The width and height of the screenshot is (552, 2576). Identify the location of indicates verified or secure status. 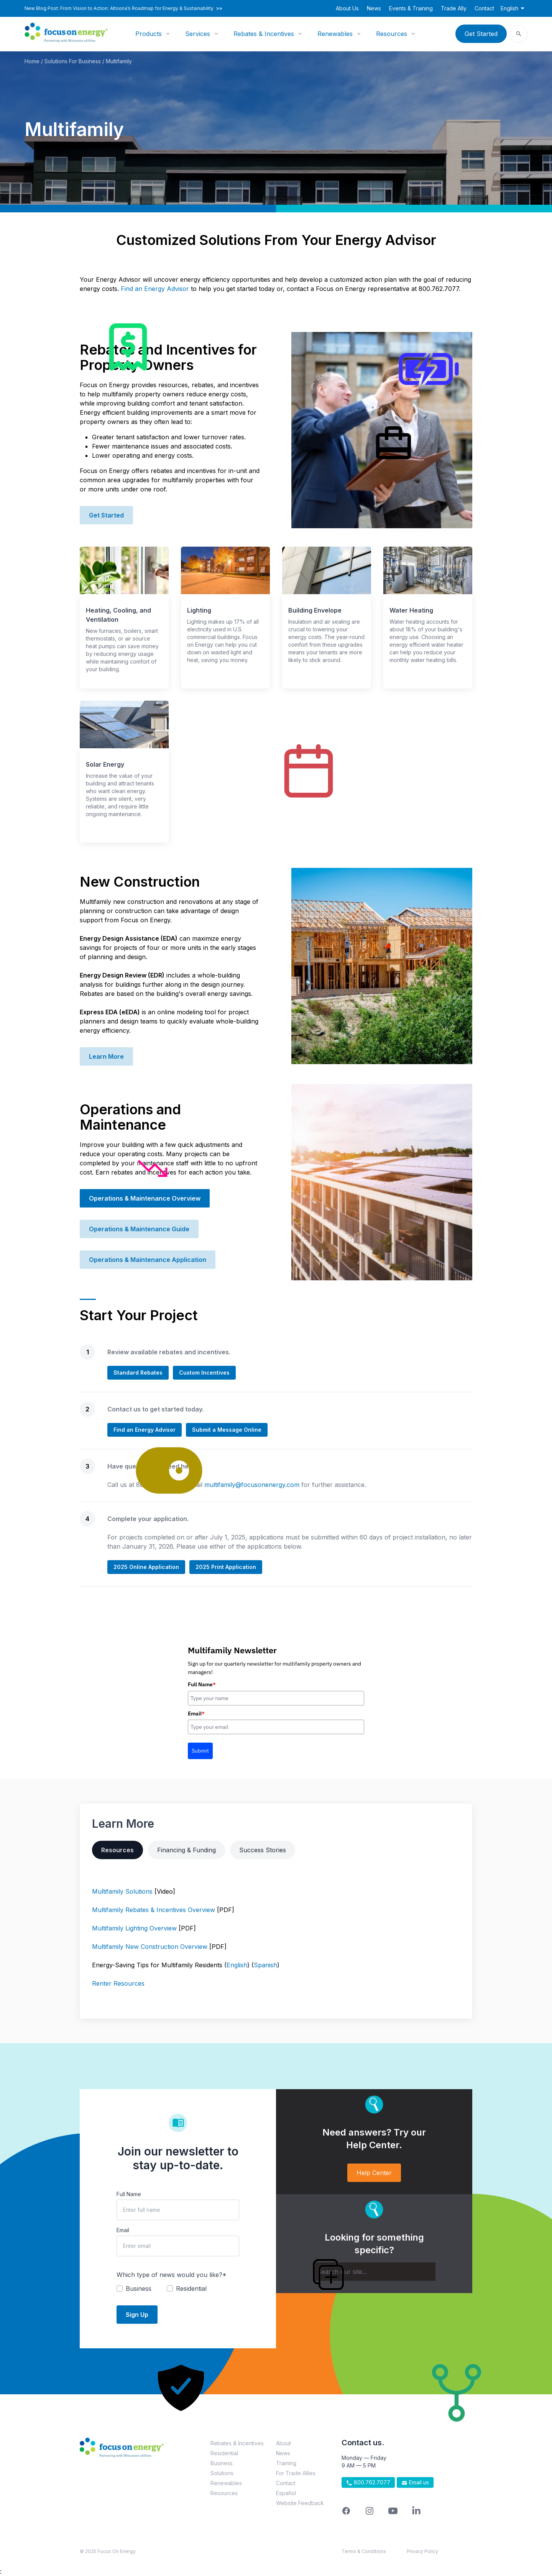
(181, 2388).